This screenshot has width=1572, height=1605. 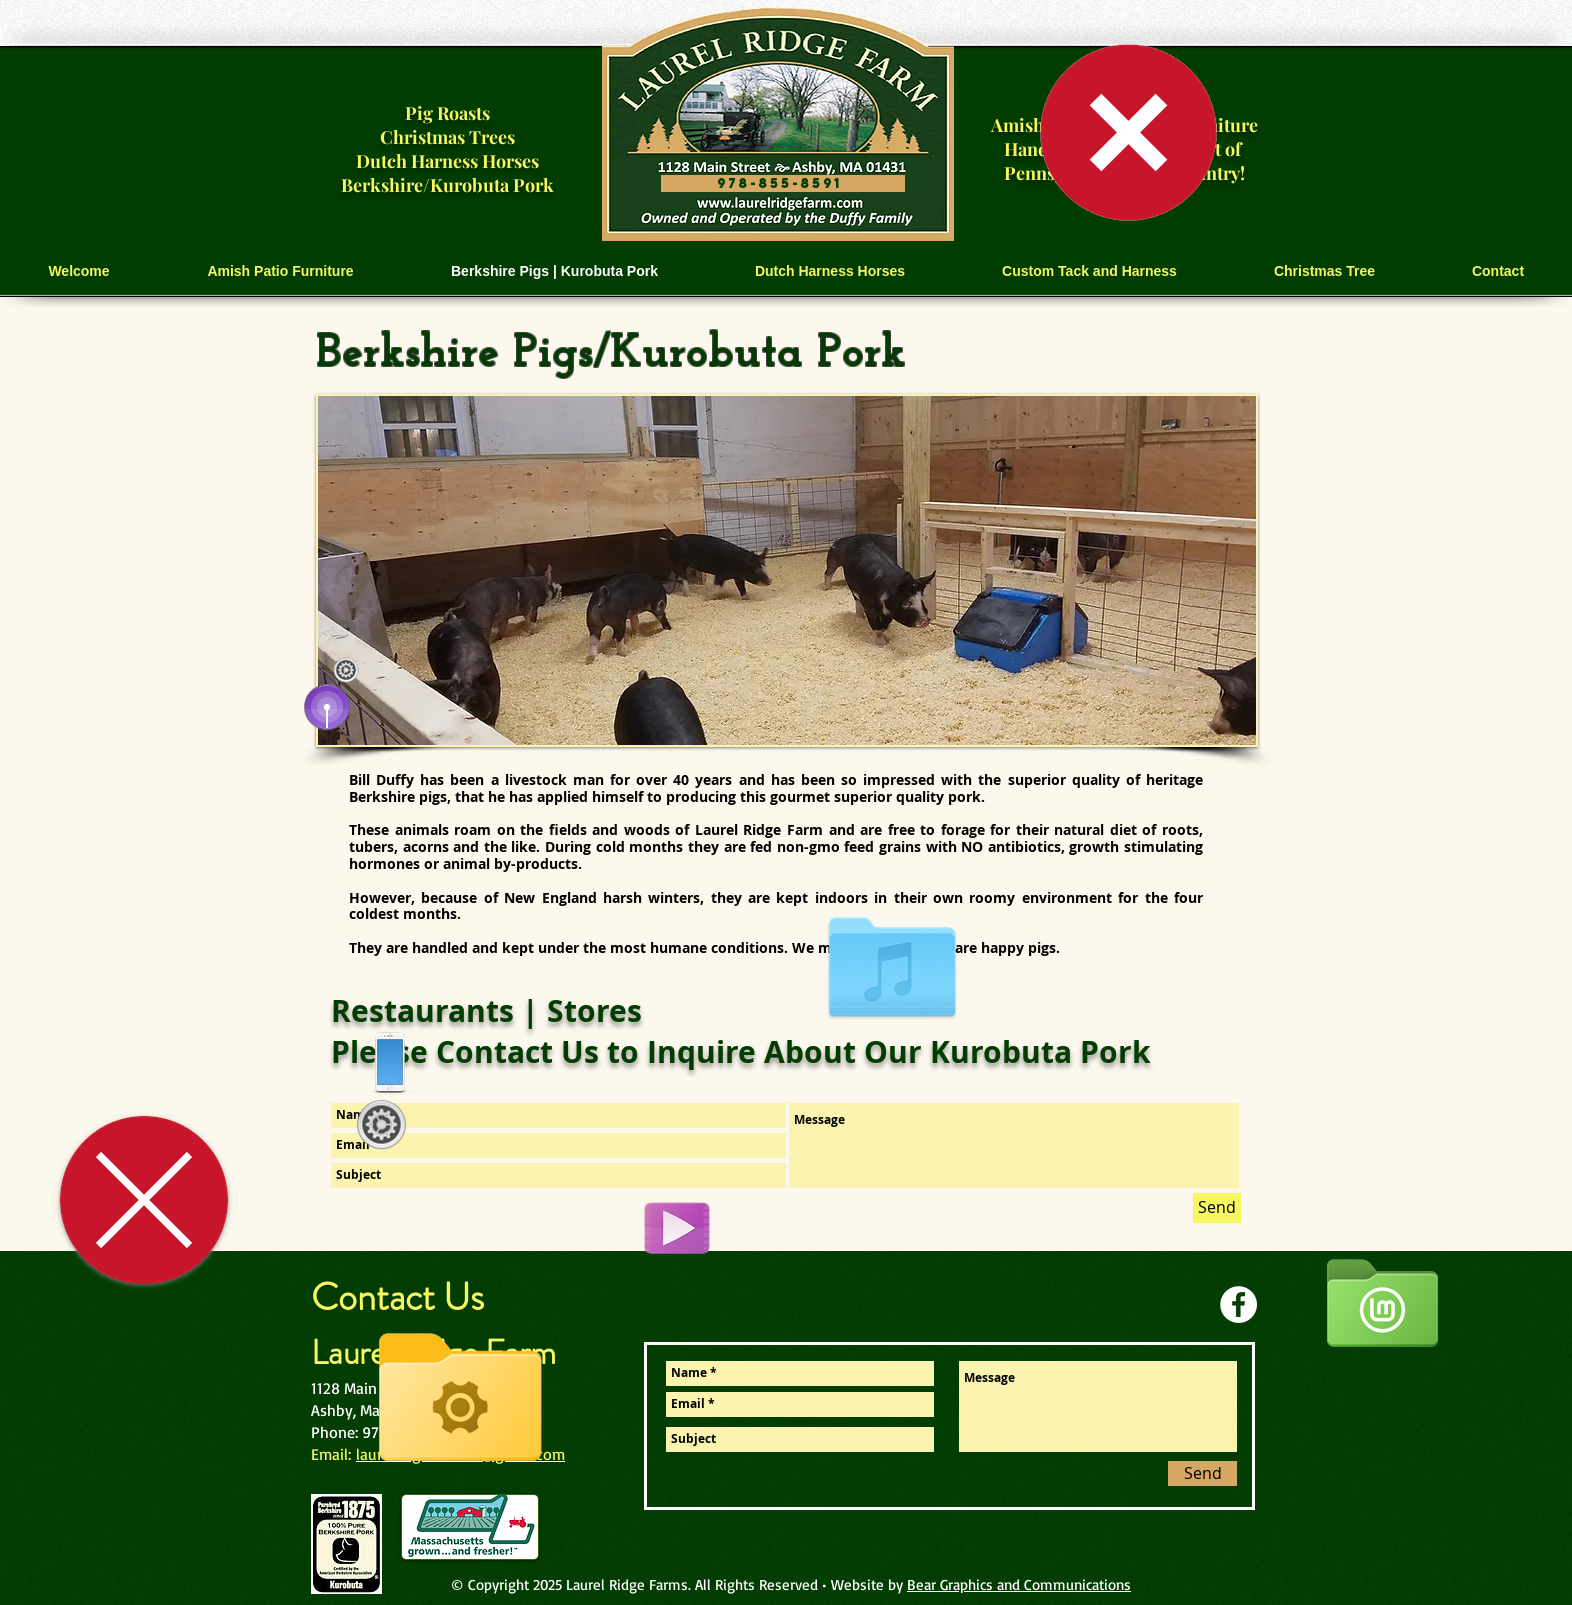 What do you see at coordinates (327, 707) in the screenshot?
I see `open the podcasts app` at bounding box center [327, 707].